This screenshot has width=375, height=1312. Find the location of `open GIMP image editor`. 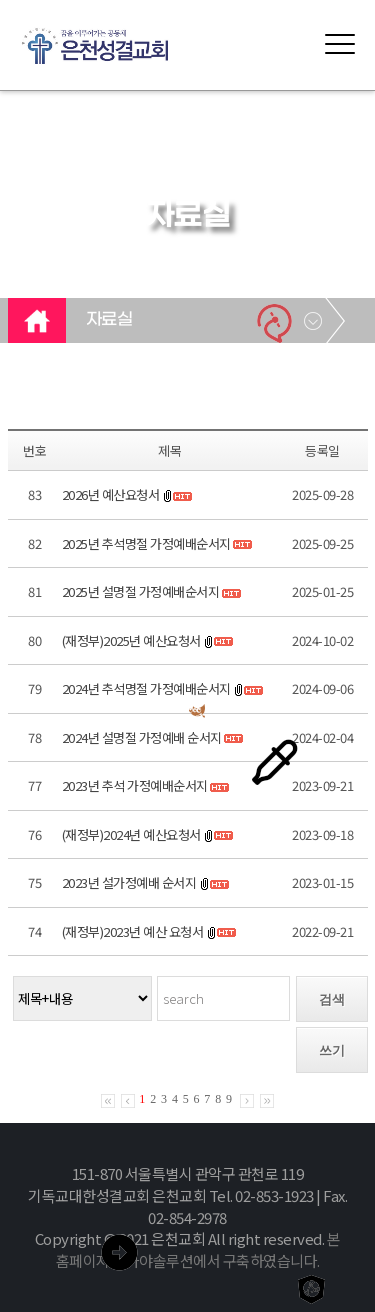

open GIMP image editor is located at coordinates (197, 711).